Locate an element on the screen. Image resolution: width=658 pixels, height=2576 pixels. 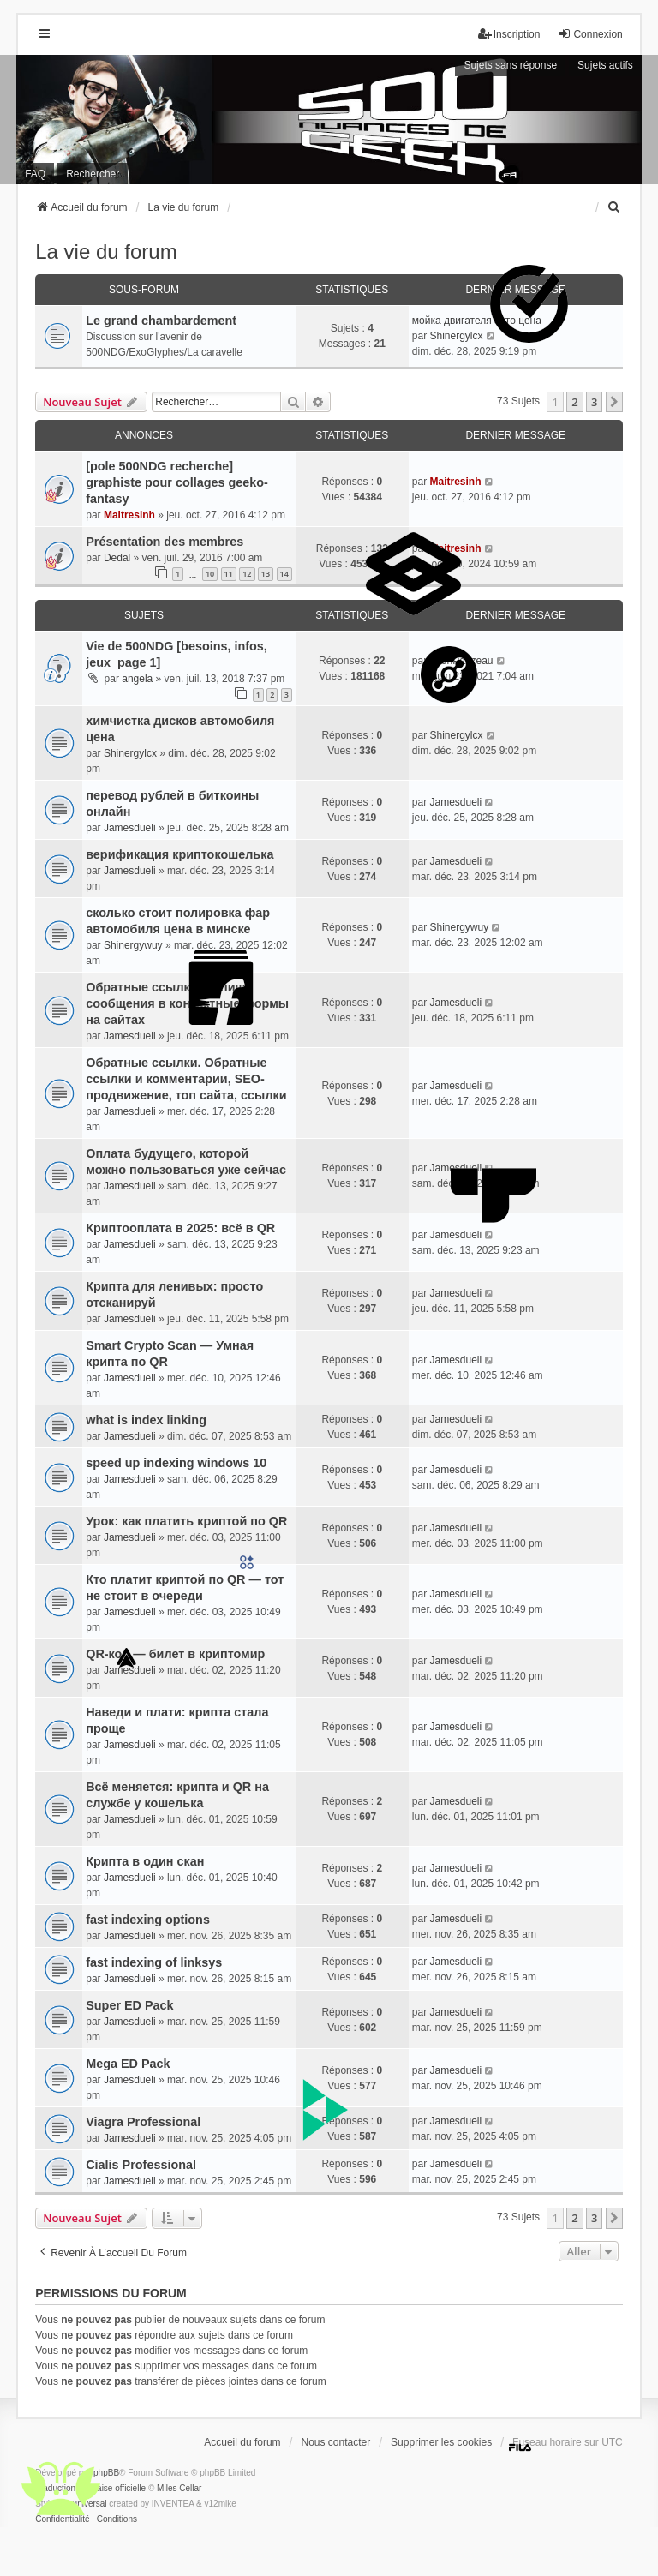
open the Helium network app is located at coordinates (449, 674).